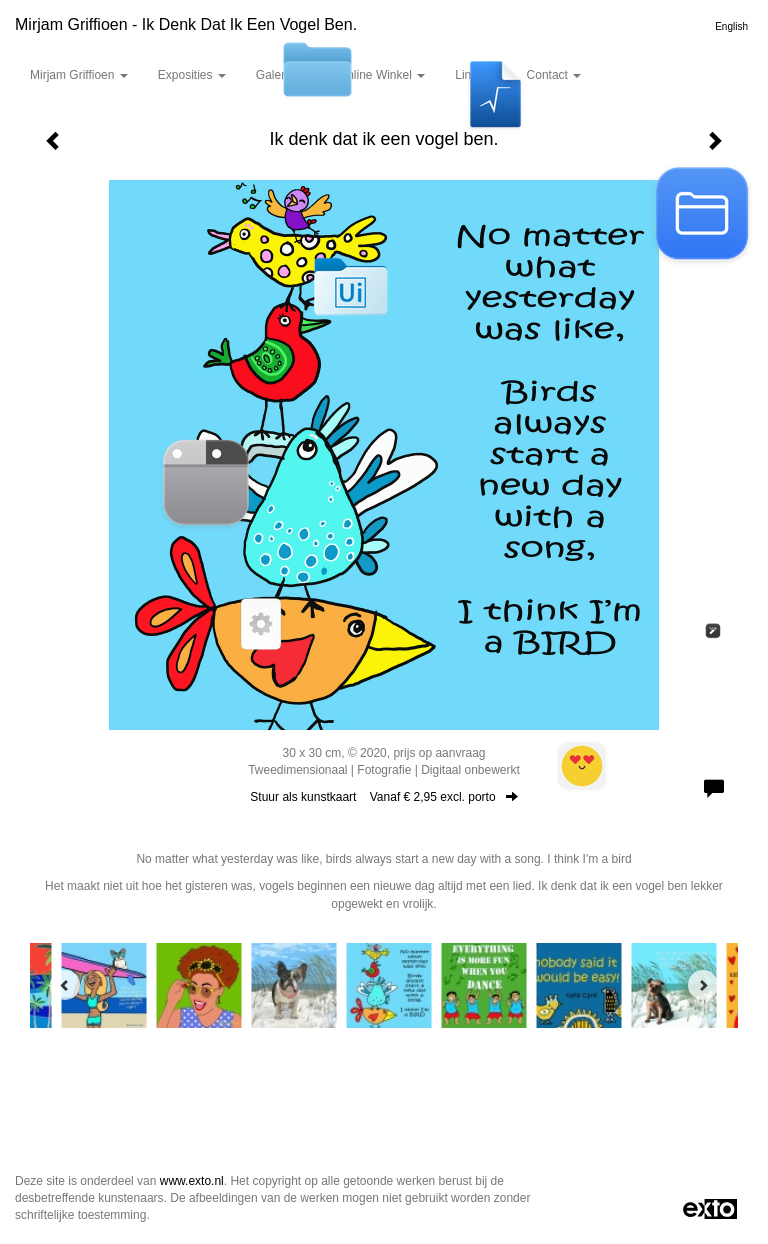 Image resolution: width=768 pixels, height=1244 pixels. I want to click on folder containing UiPath automation projects, so click(350, 288).